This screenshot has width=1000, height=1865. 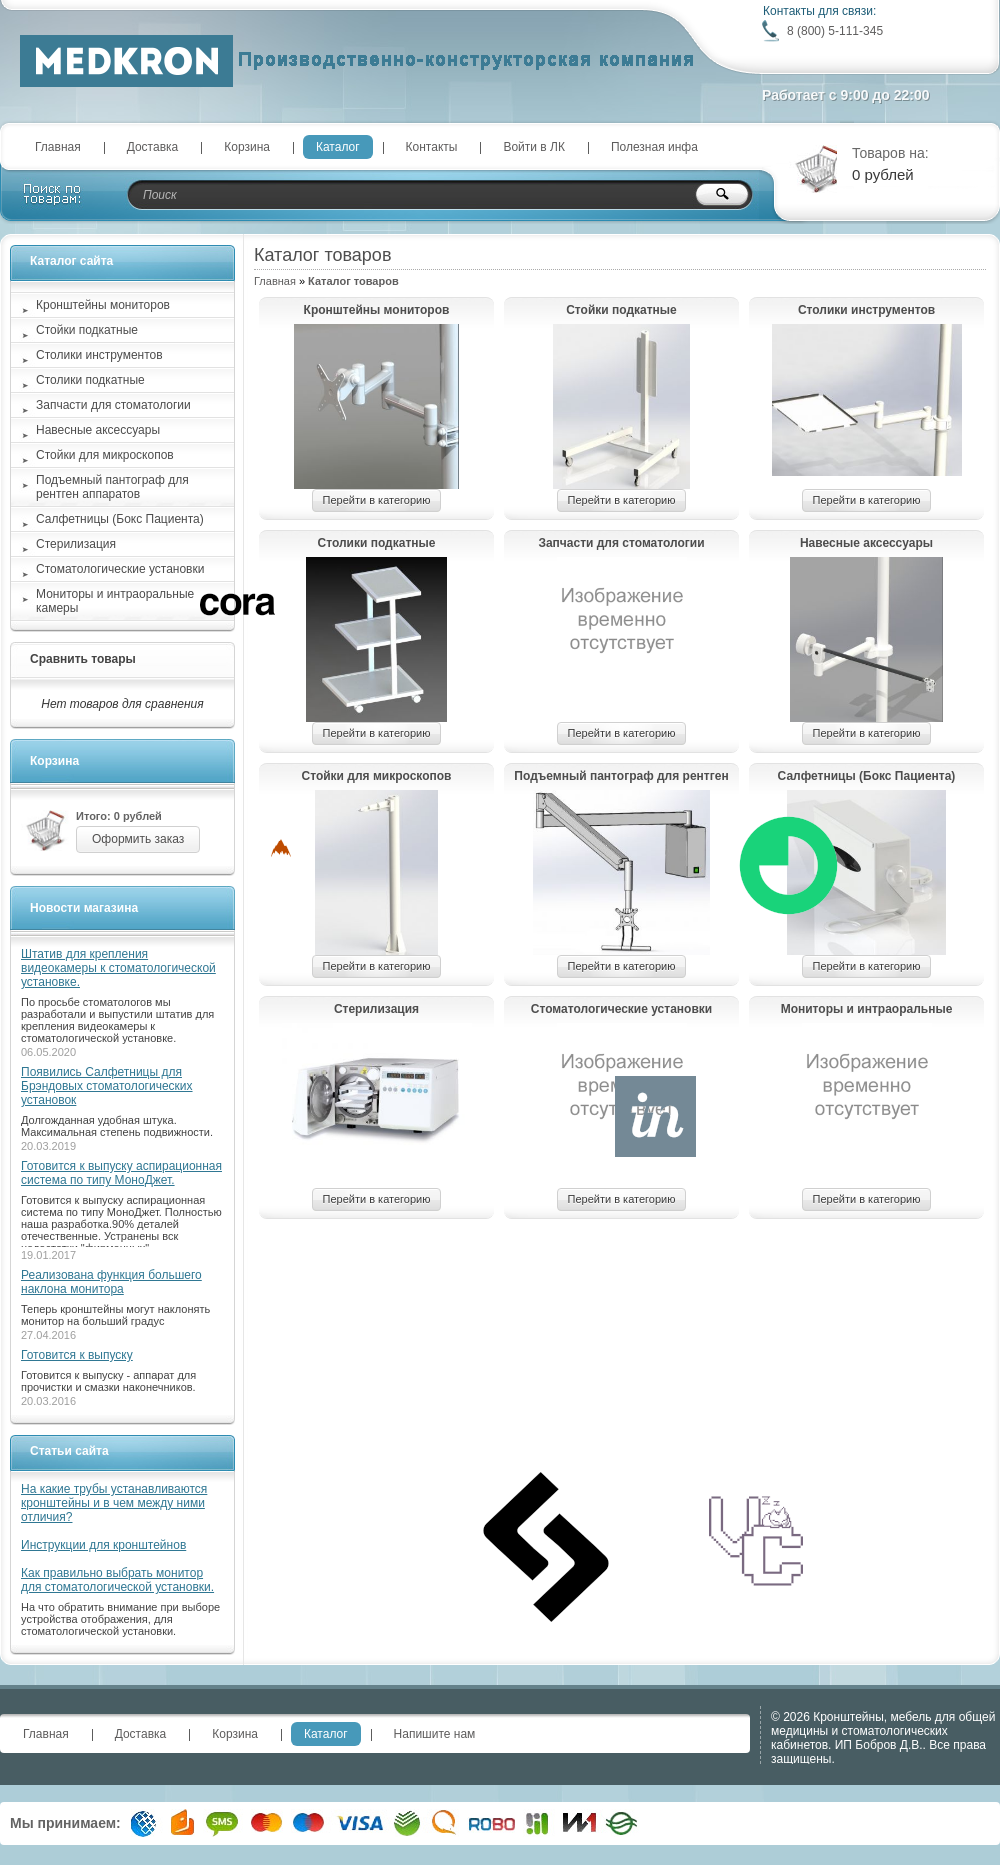 What do you see at coordinates (655, 1116) in the screenshot?
I see `open InVision app` at bounding box center [655, 1116].